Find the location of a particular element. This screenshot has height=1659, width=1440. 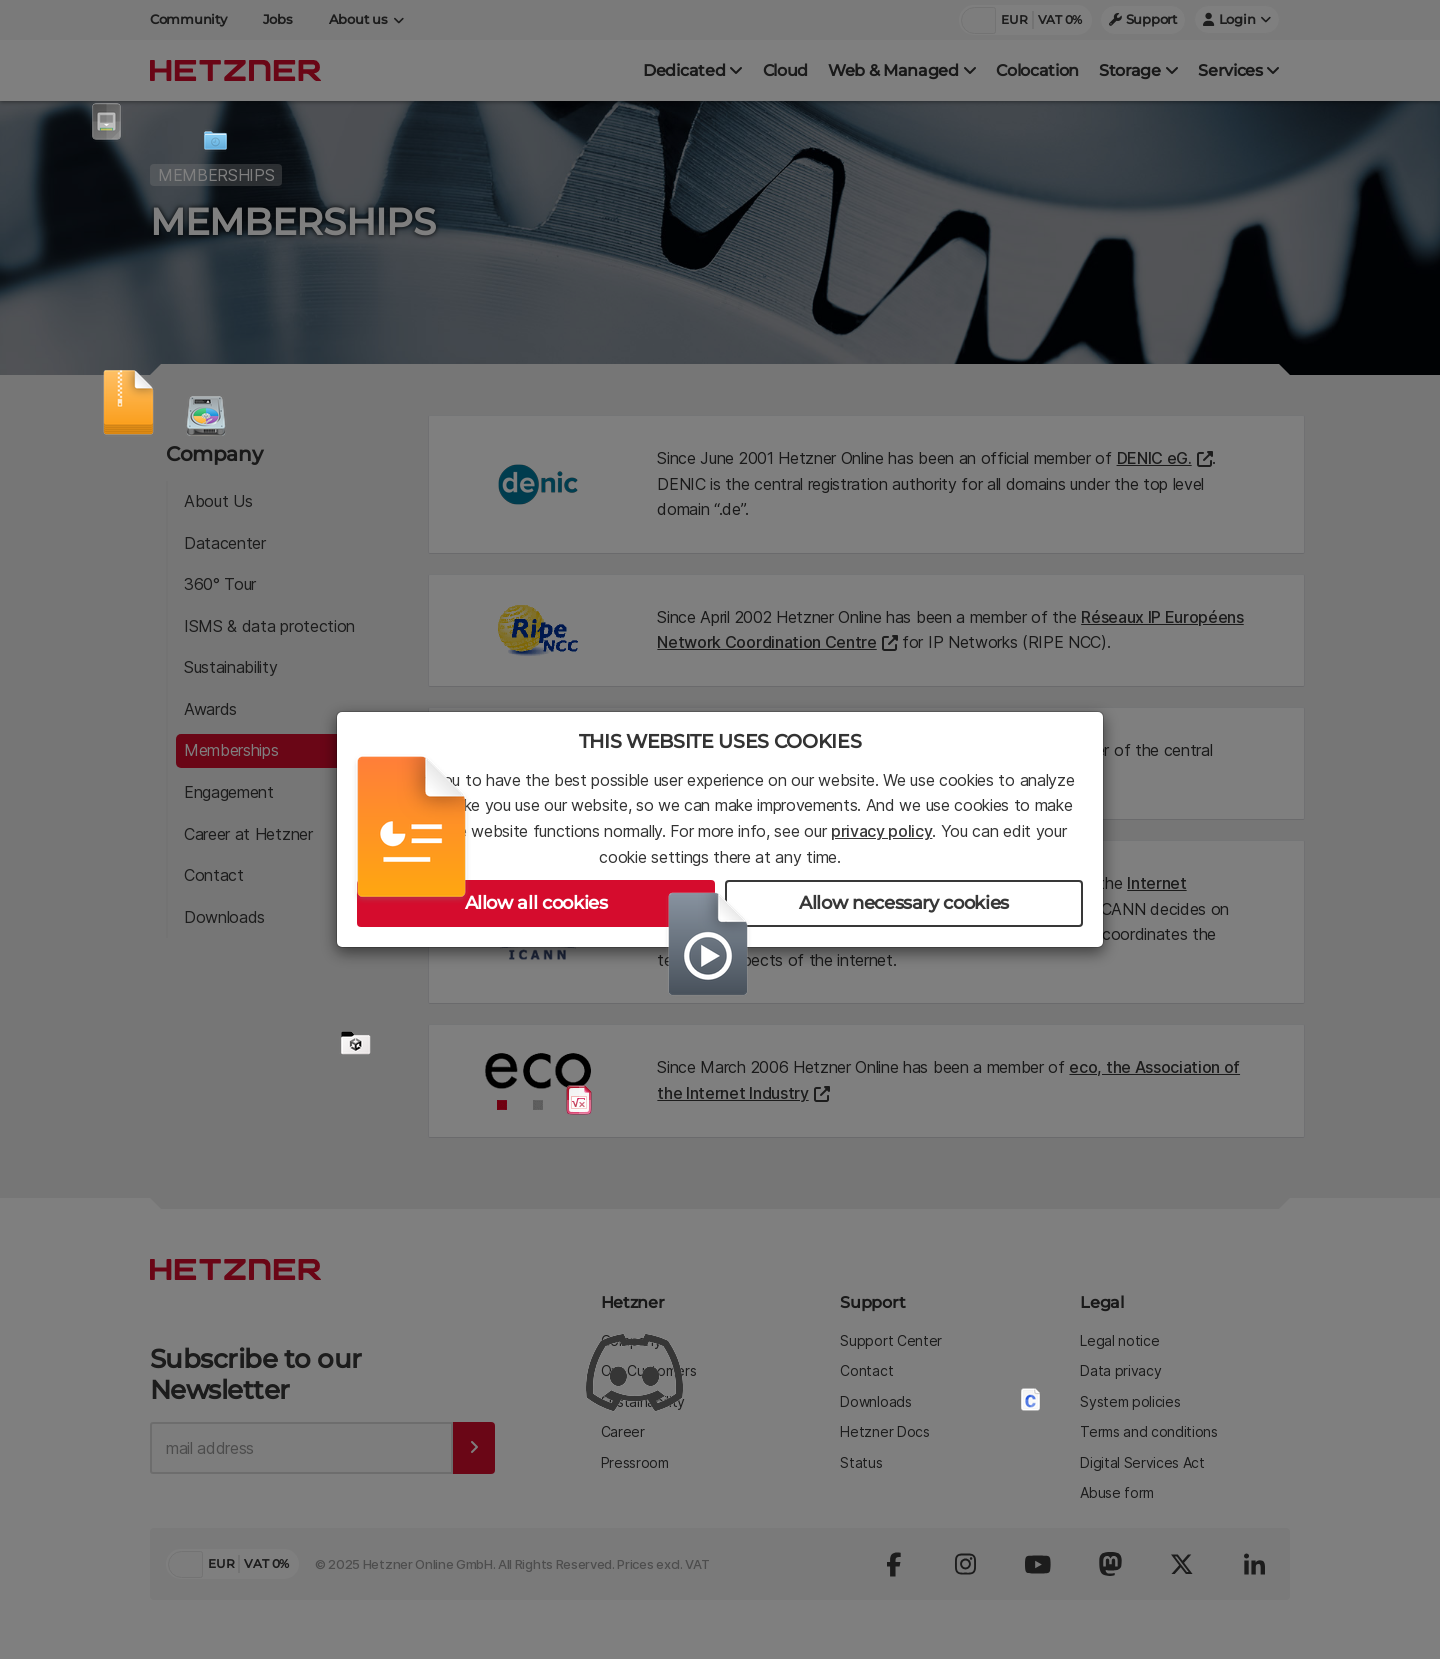

n64 game rom file is located at coordinates (106, 121).